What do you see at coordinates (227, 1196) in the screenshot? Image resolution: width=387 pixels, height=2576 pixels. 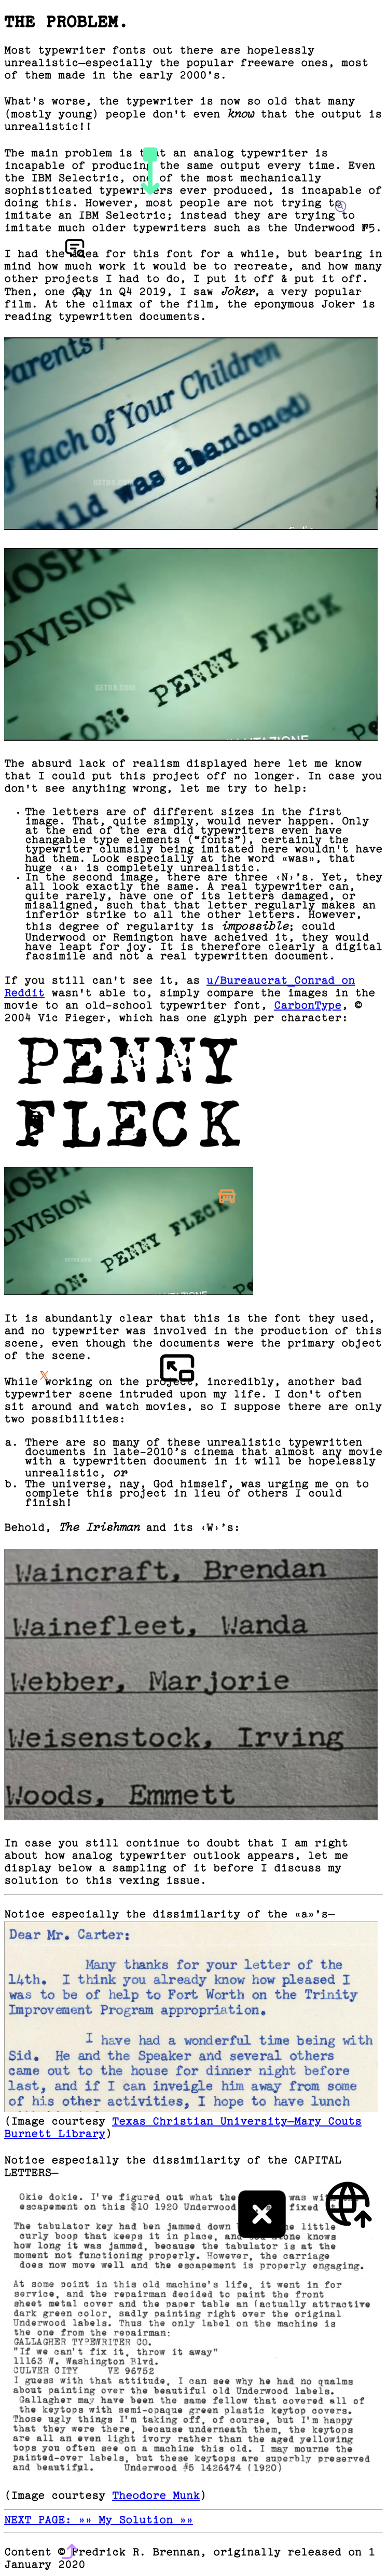 I see `select off-road vehicle type` at bounding box center [227, 1196].